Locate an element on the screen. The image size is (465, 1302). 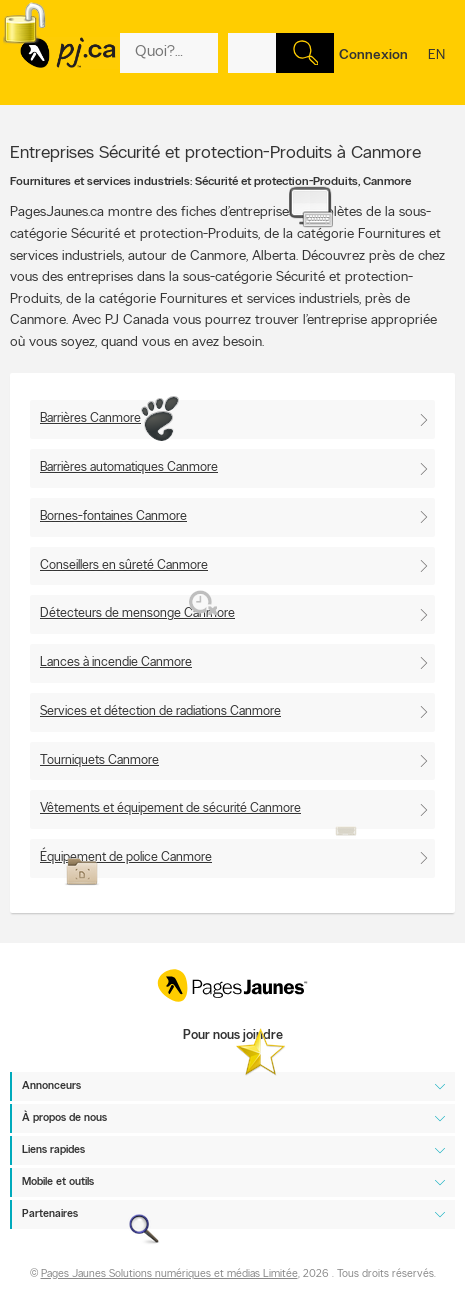
access computer or desktop settings is located at coordinates (311, 207).